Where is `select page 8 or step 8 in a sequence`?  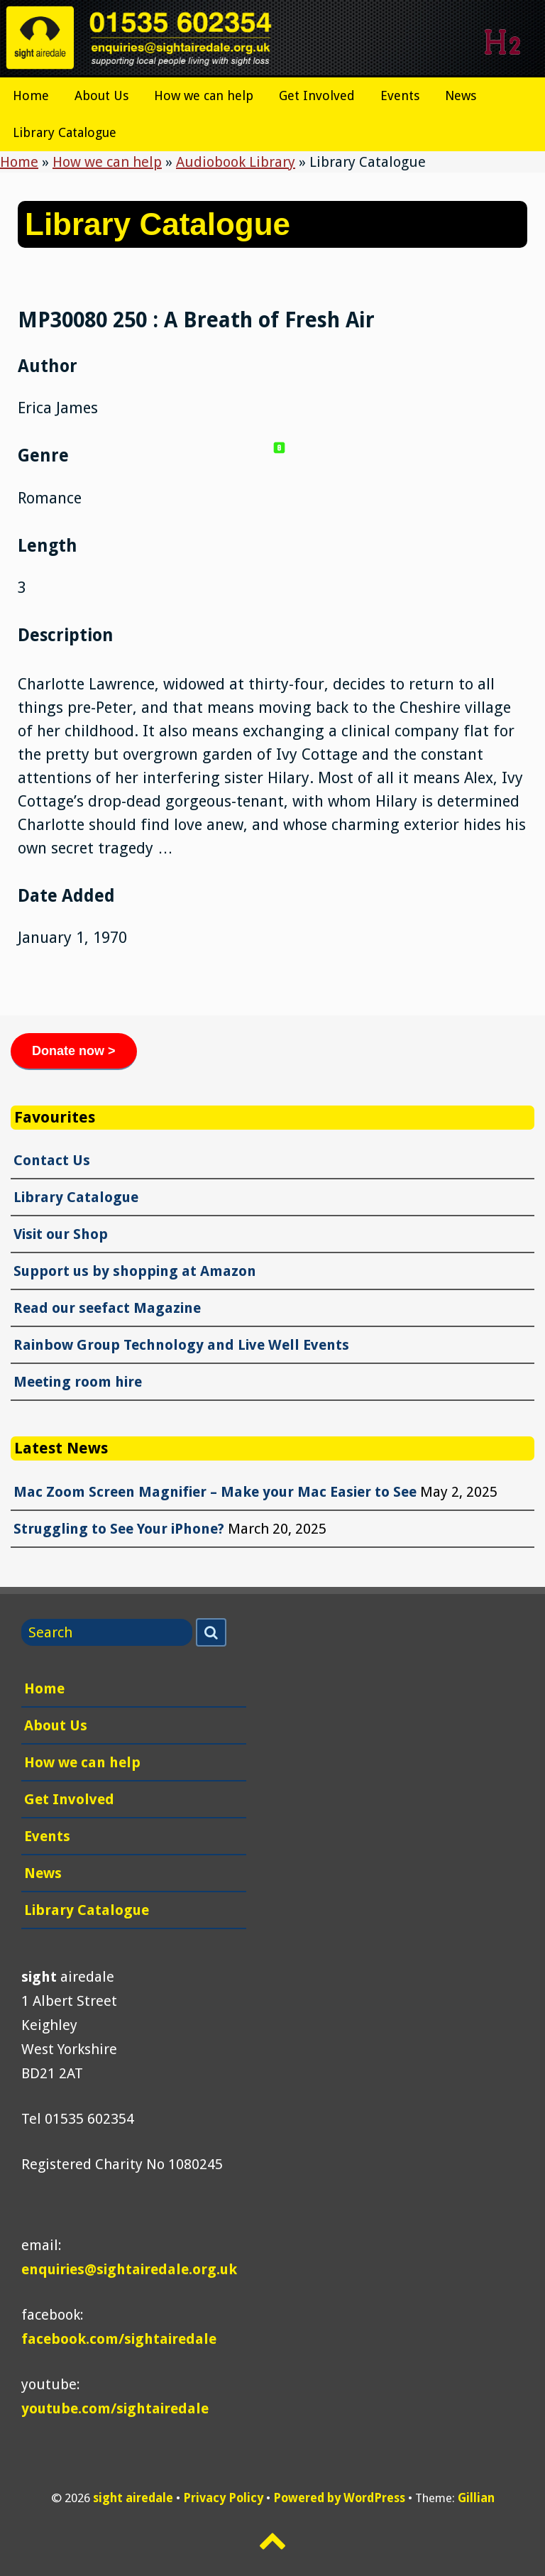 select page 8 or step 8 in a sequence is located at coordinates (279, 447).